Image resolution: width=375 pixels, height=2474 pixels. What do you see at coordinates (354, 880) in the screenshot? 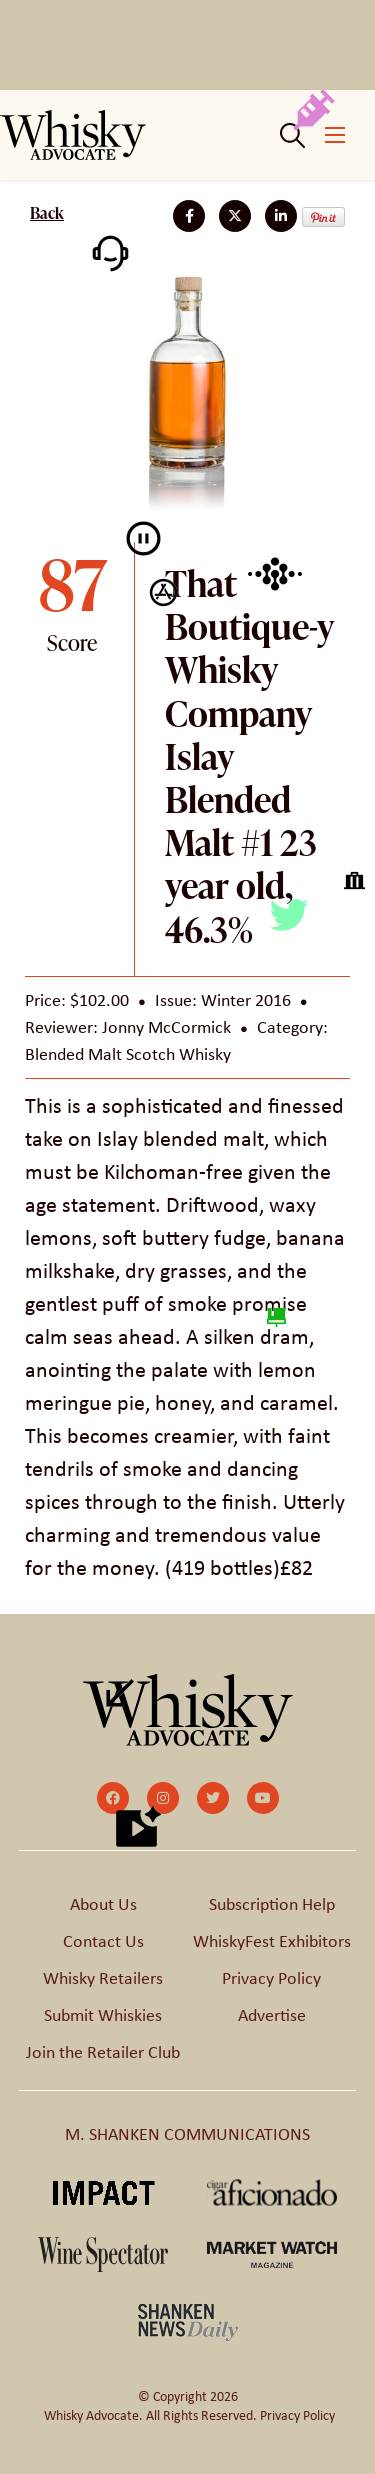
I see `find luggage deposit or storage facilities` at bounding box center [354, 880].